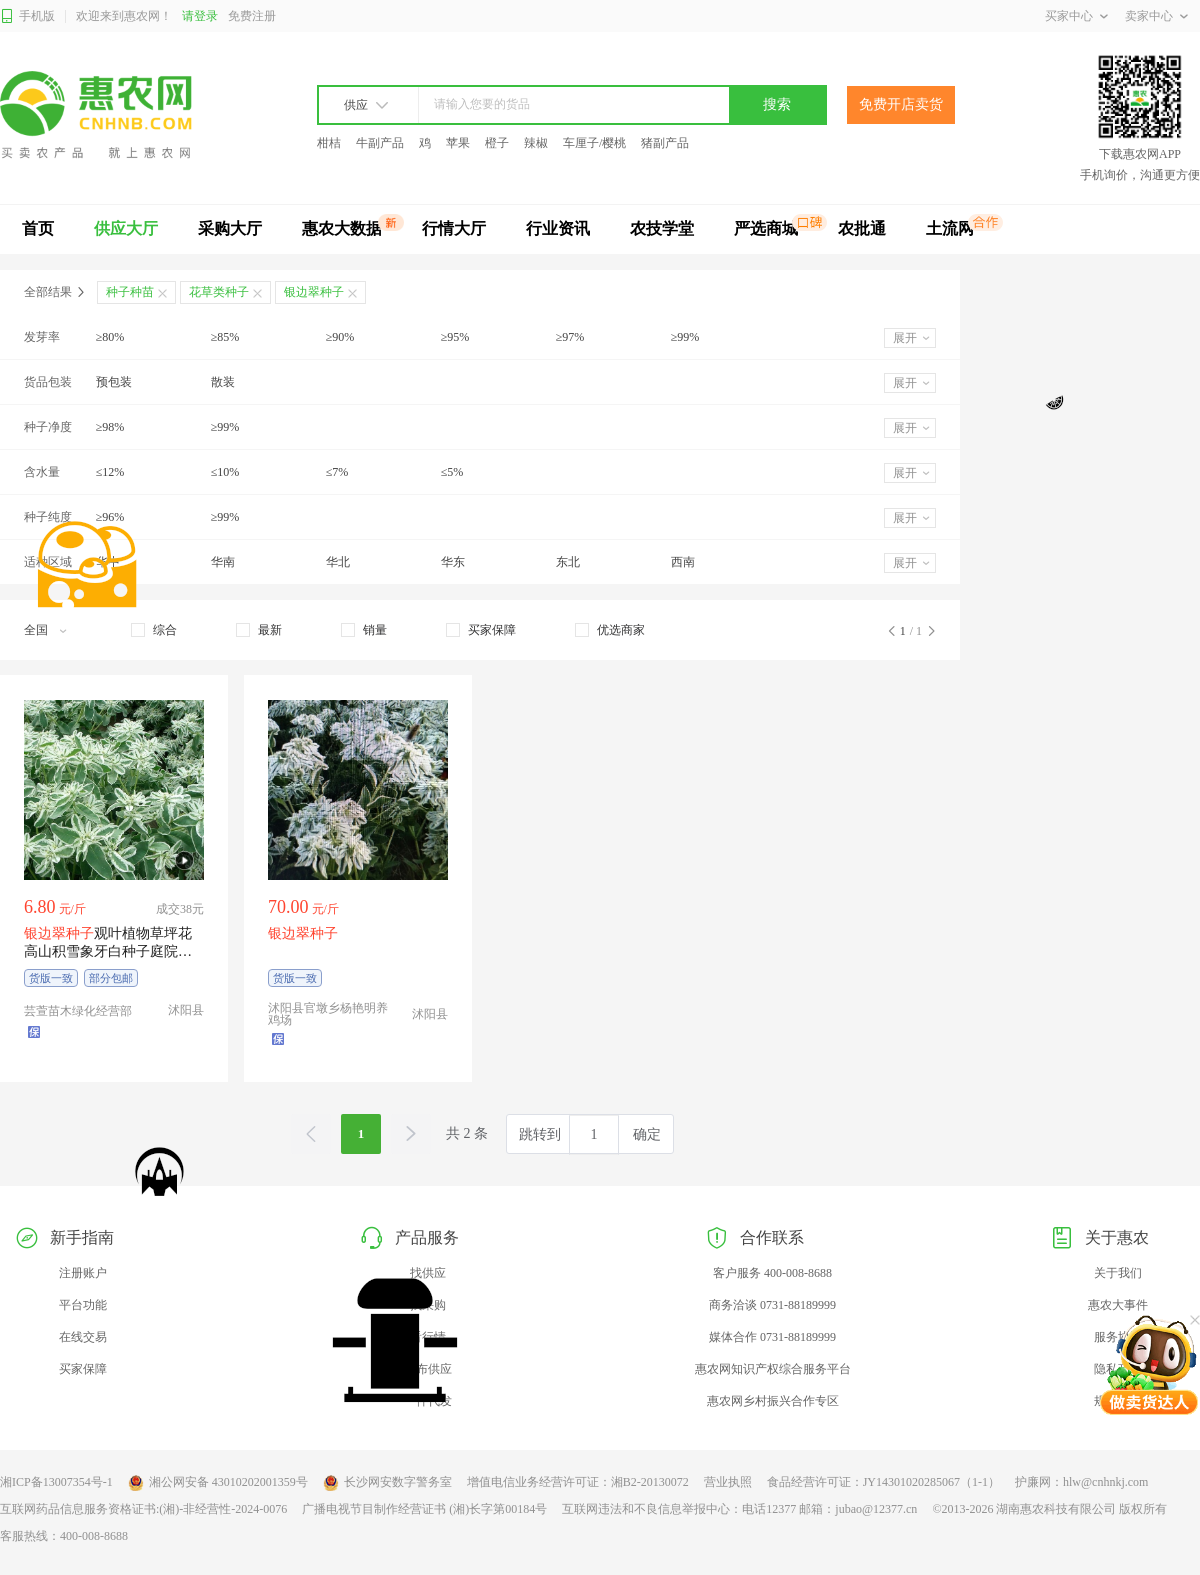  What do you see at coordinates (1054, 402) in the screenshot?
I see `citrus or fruit-related category` at bounding box center [1054, 402].